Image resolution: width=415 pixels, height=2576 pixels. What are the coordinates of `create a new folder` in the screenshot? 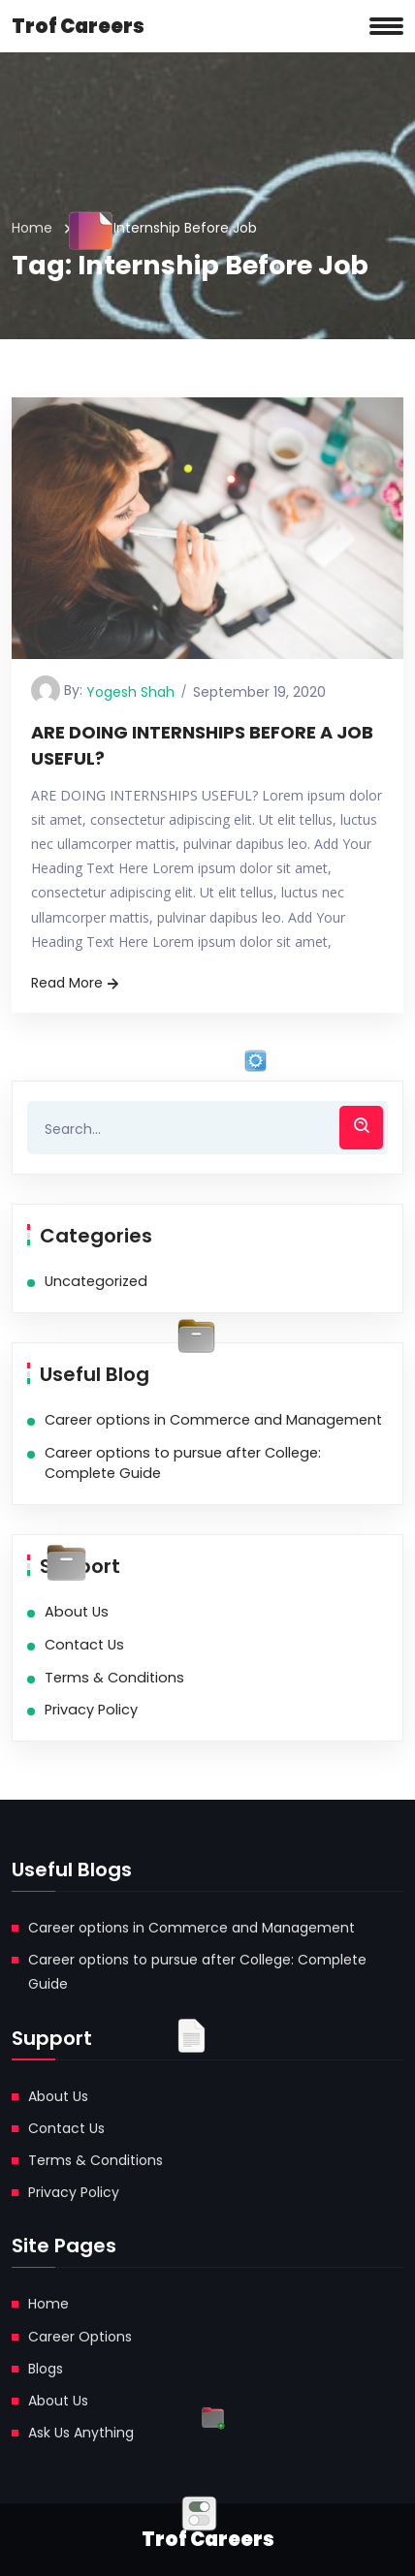 It's located at (212, 2417).